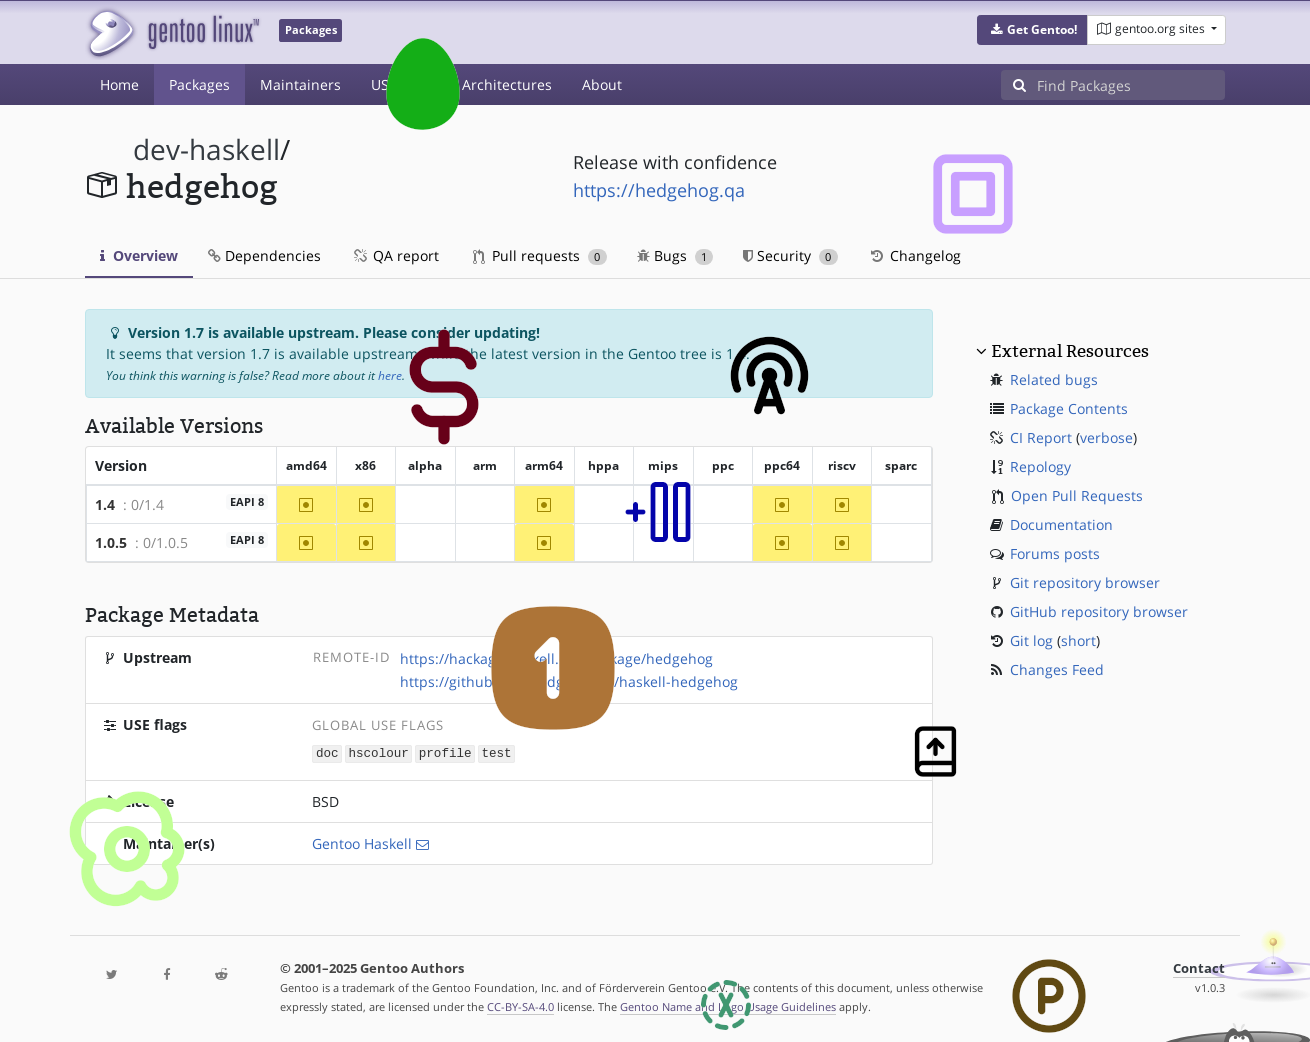 This screenshot has width=1310, height=1042. I want to click on view pricing or payment options, so click(444, 387).